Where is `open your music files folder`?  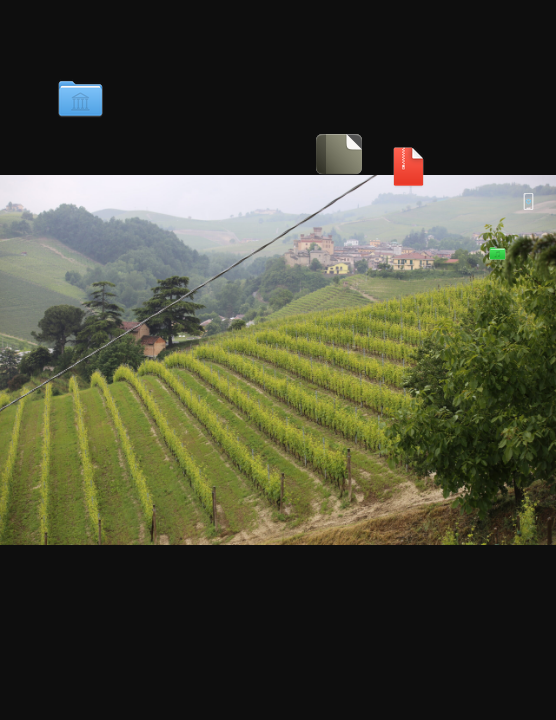 open your music files folder is located at coordinates (497, 253).